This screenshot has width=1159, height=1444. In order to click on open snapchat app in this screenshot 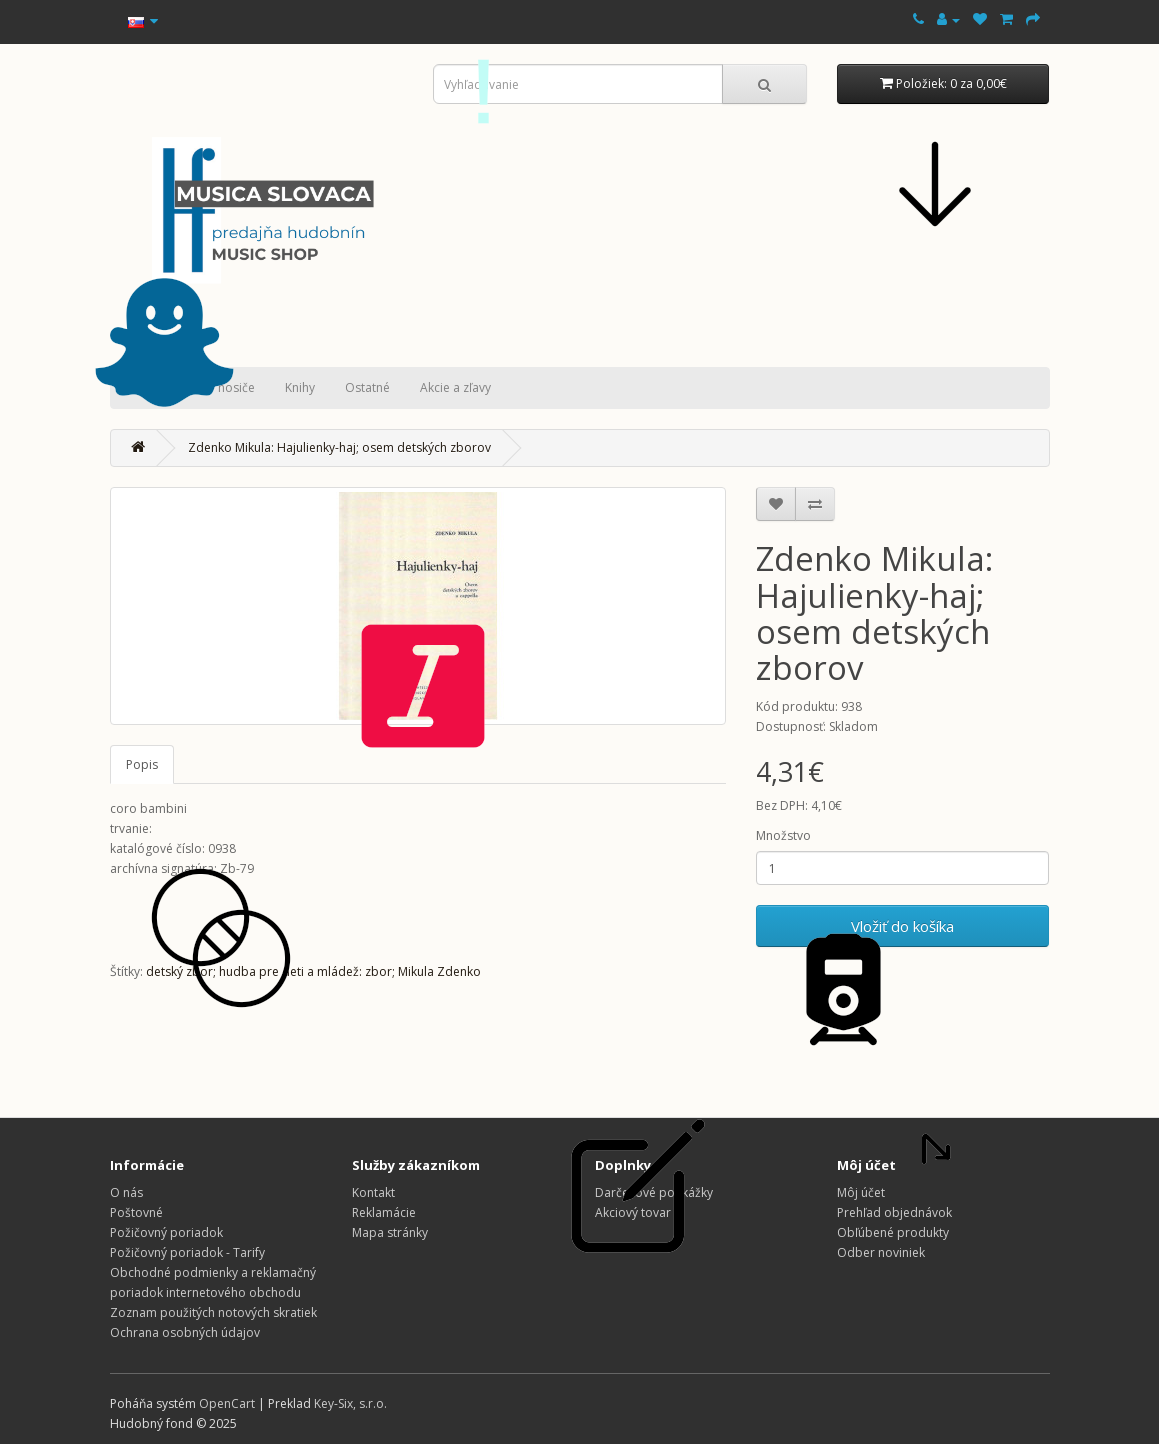, I will do `click(164, 342)`.